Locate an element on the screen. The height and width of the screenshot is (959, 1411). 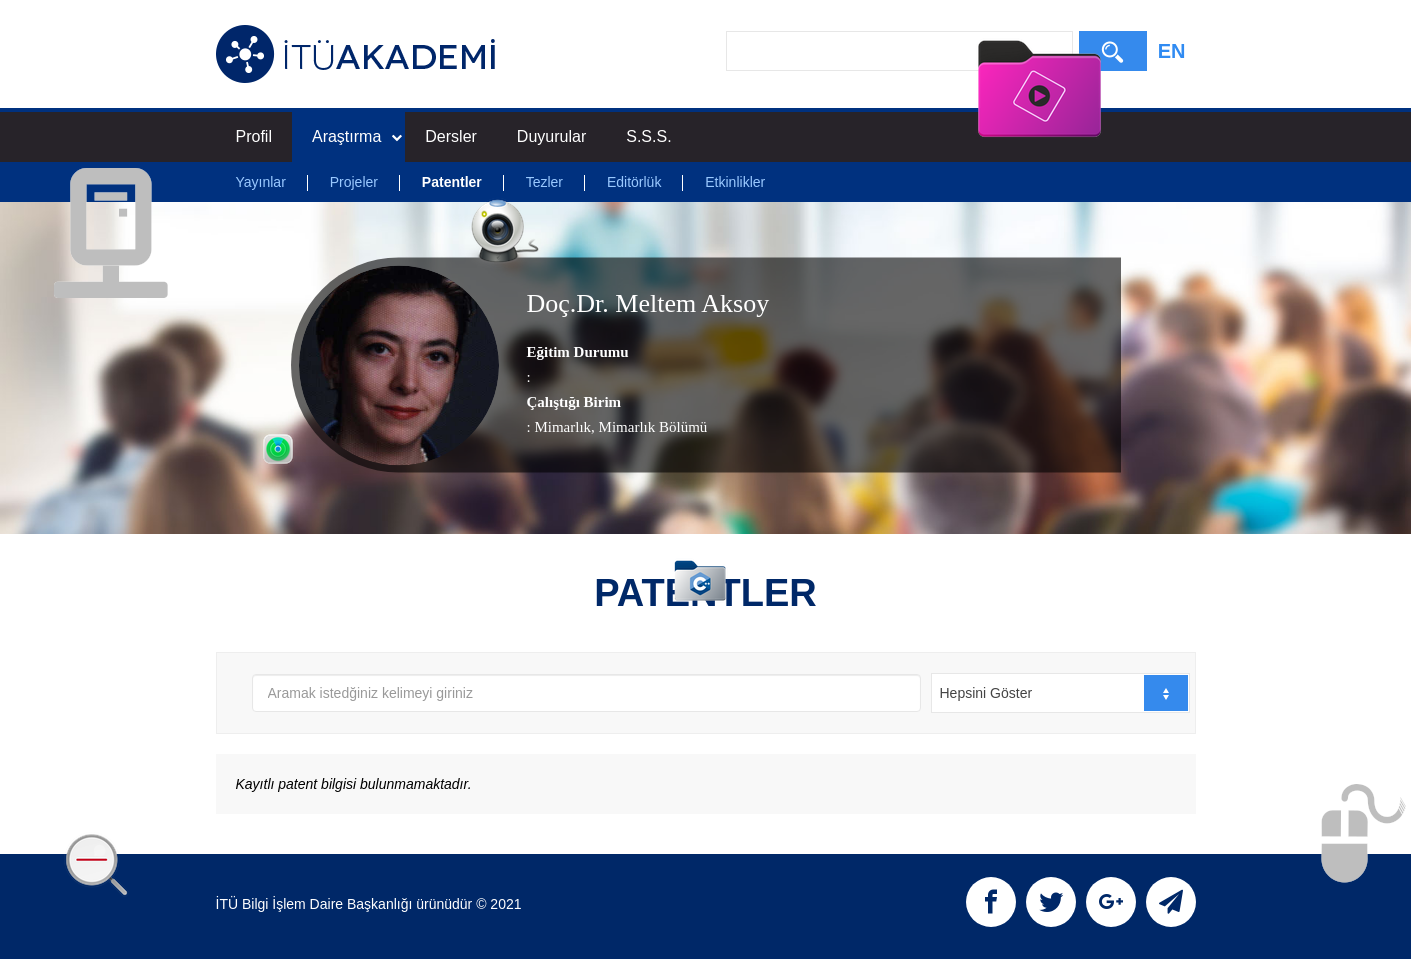
zoom out to see more content is located at coordinates (96, 864).